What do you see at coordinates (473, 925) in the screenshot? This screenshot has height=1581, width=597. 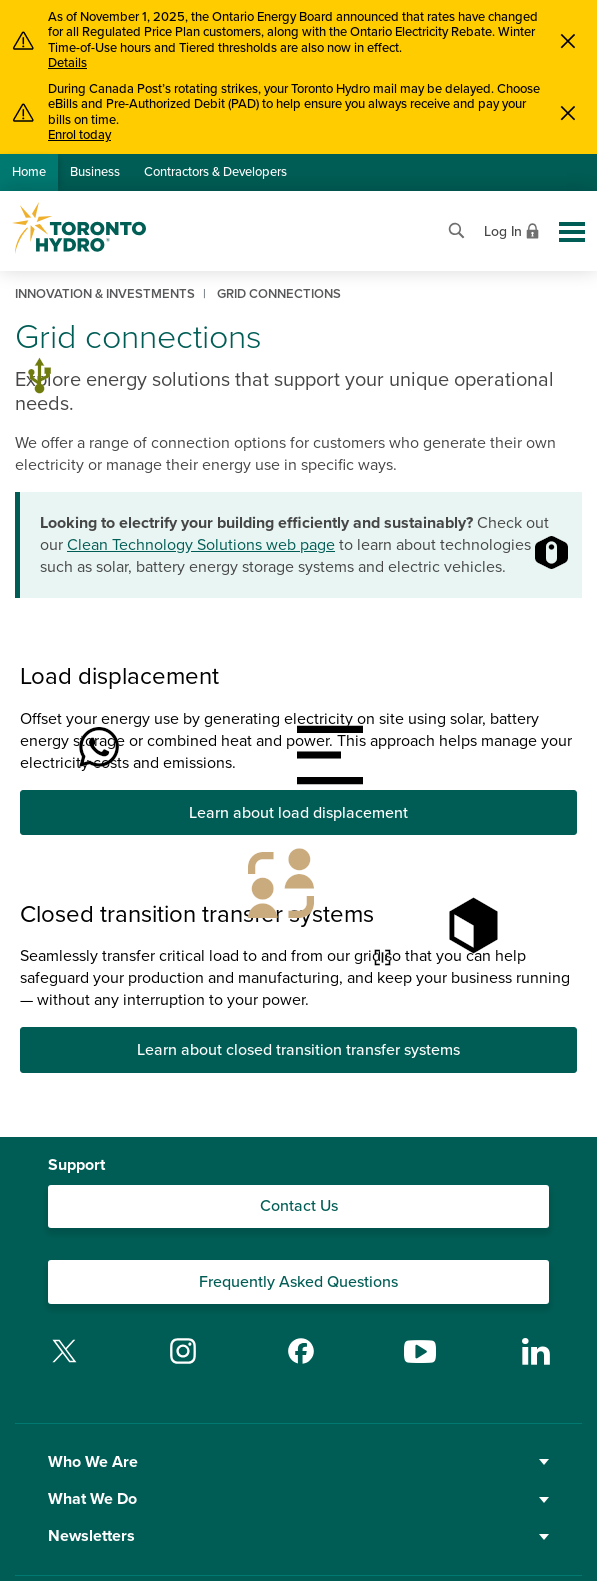 I see `open 3D modeling or design tools` at bounding box center [473, 925].